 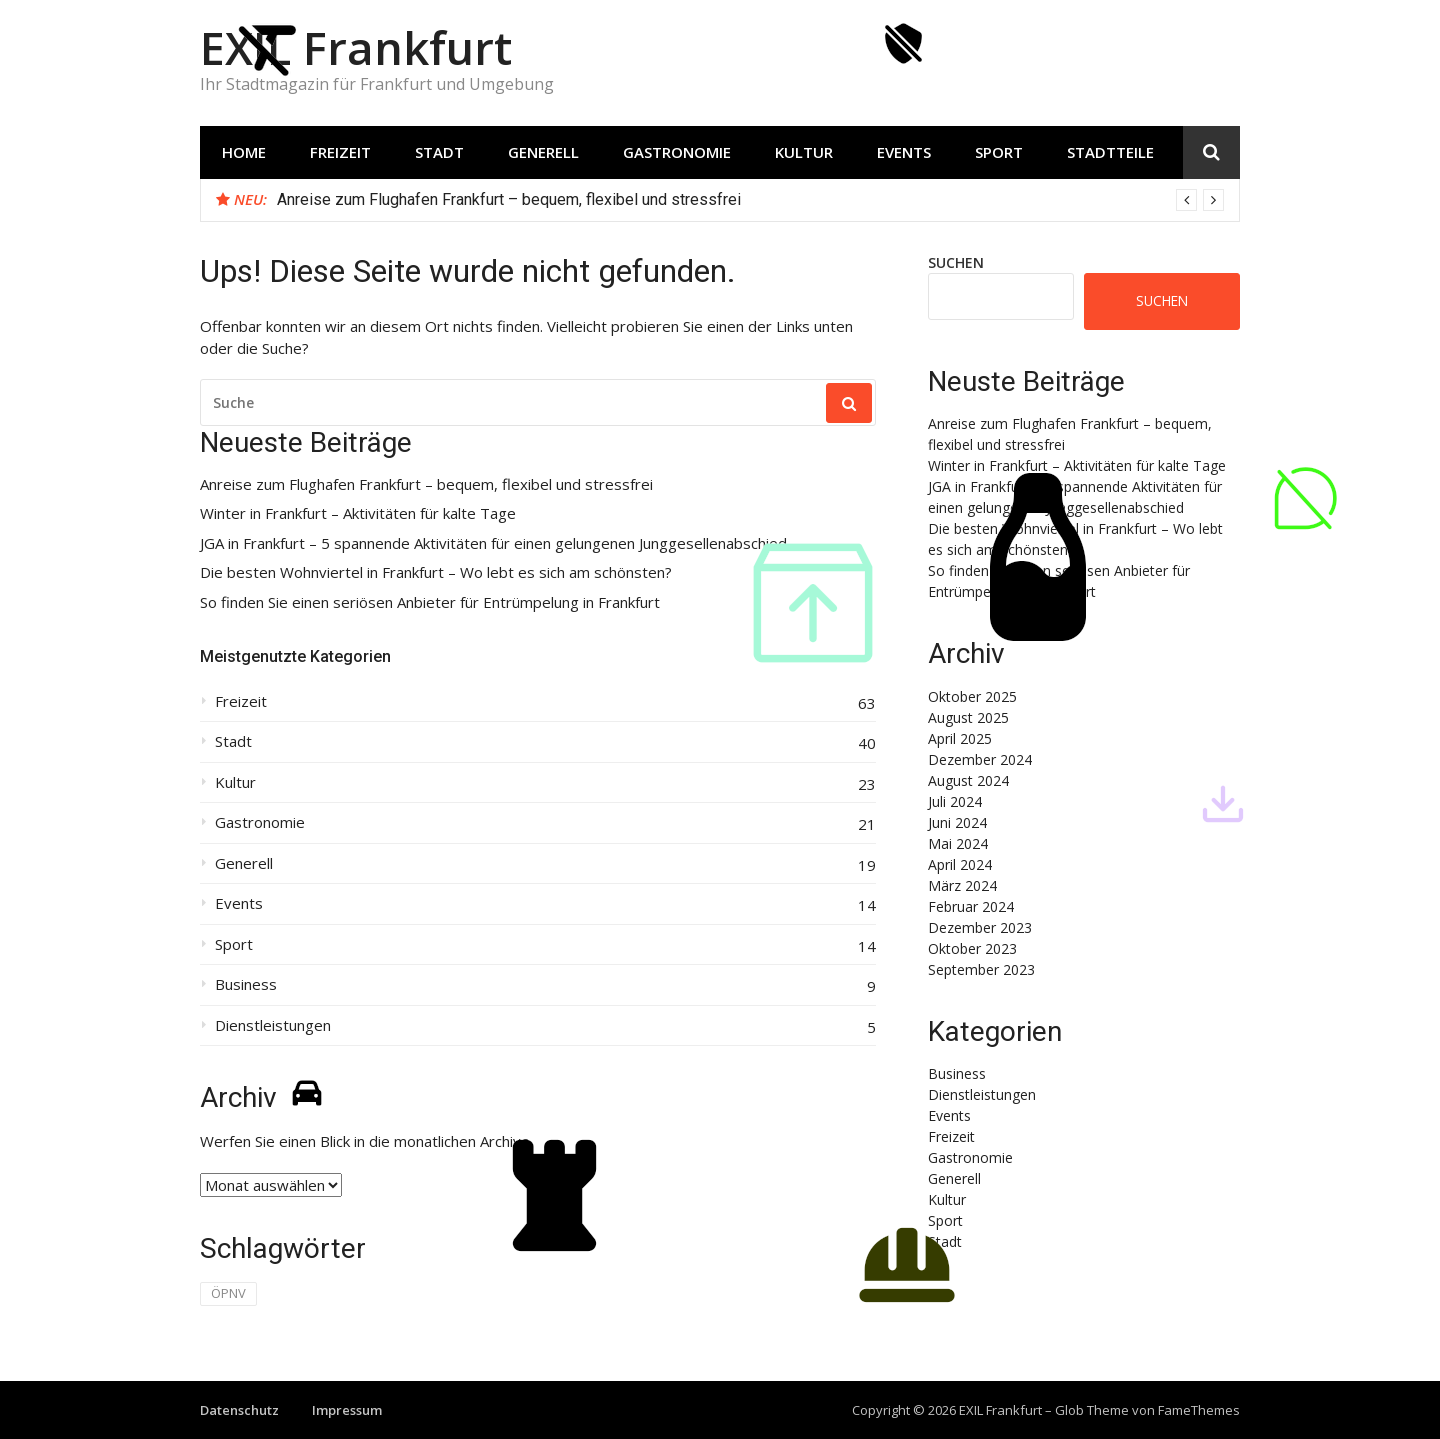 I want to click on access chess game or strategy features, so click(x=554, y=1195).